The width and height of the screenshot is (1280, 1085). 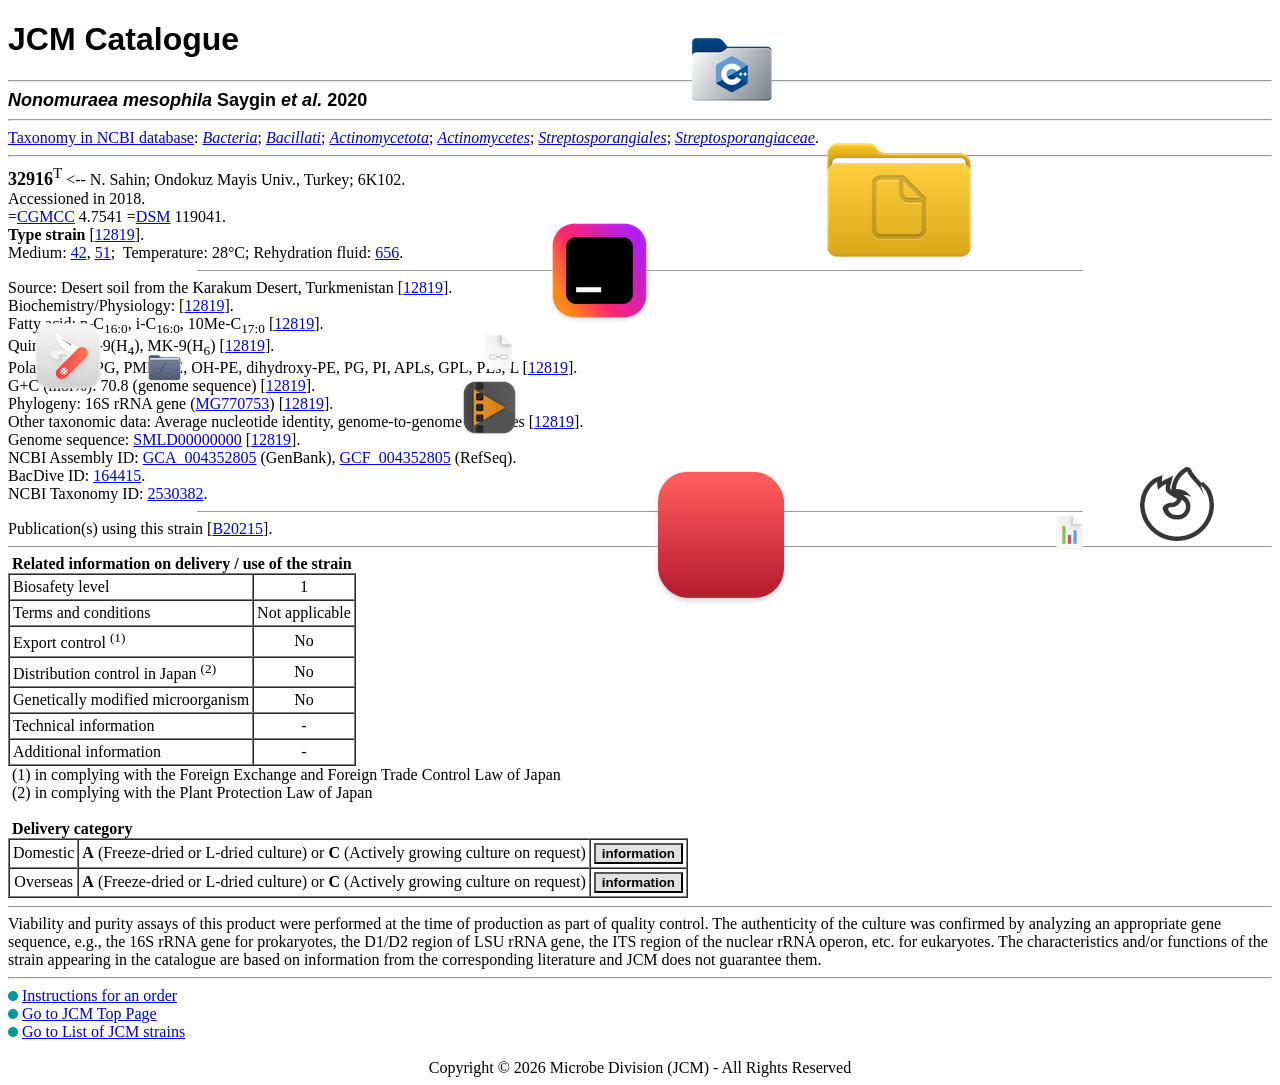 I want to click on access the root directory, so click(x=164, y=367).